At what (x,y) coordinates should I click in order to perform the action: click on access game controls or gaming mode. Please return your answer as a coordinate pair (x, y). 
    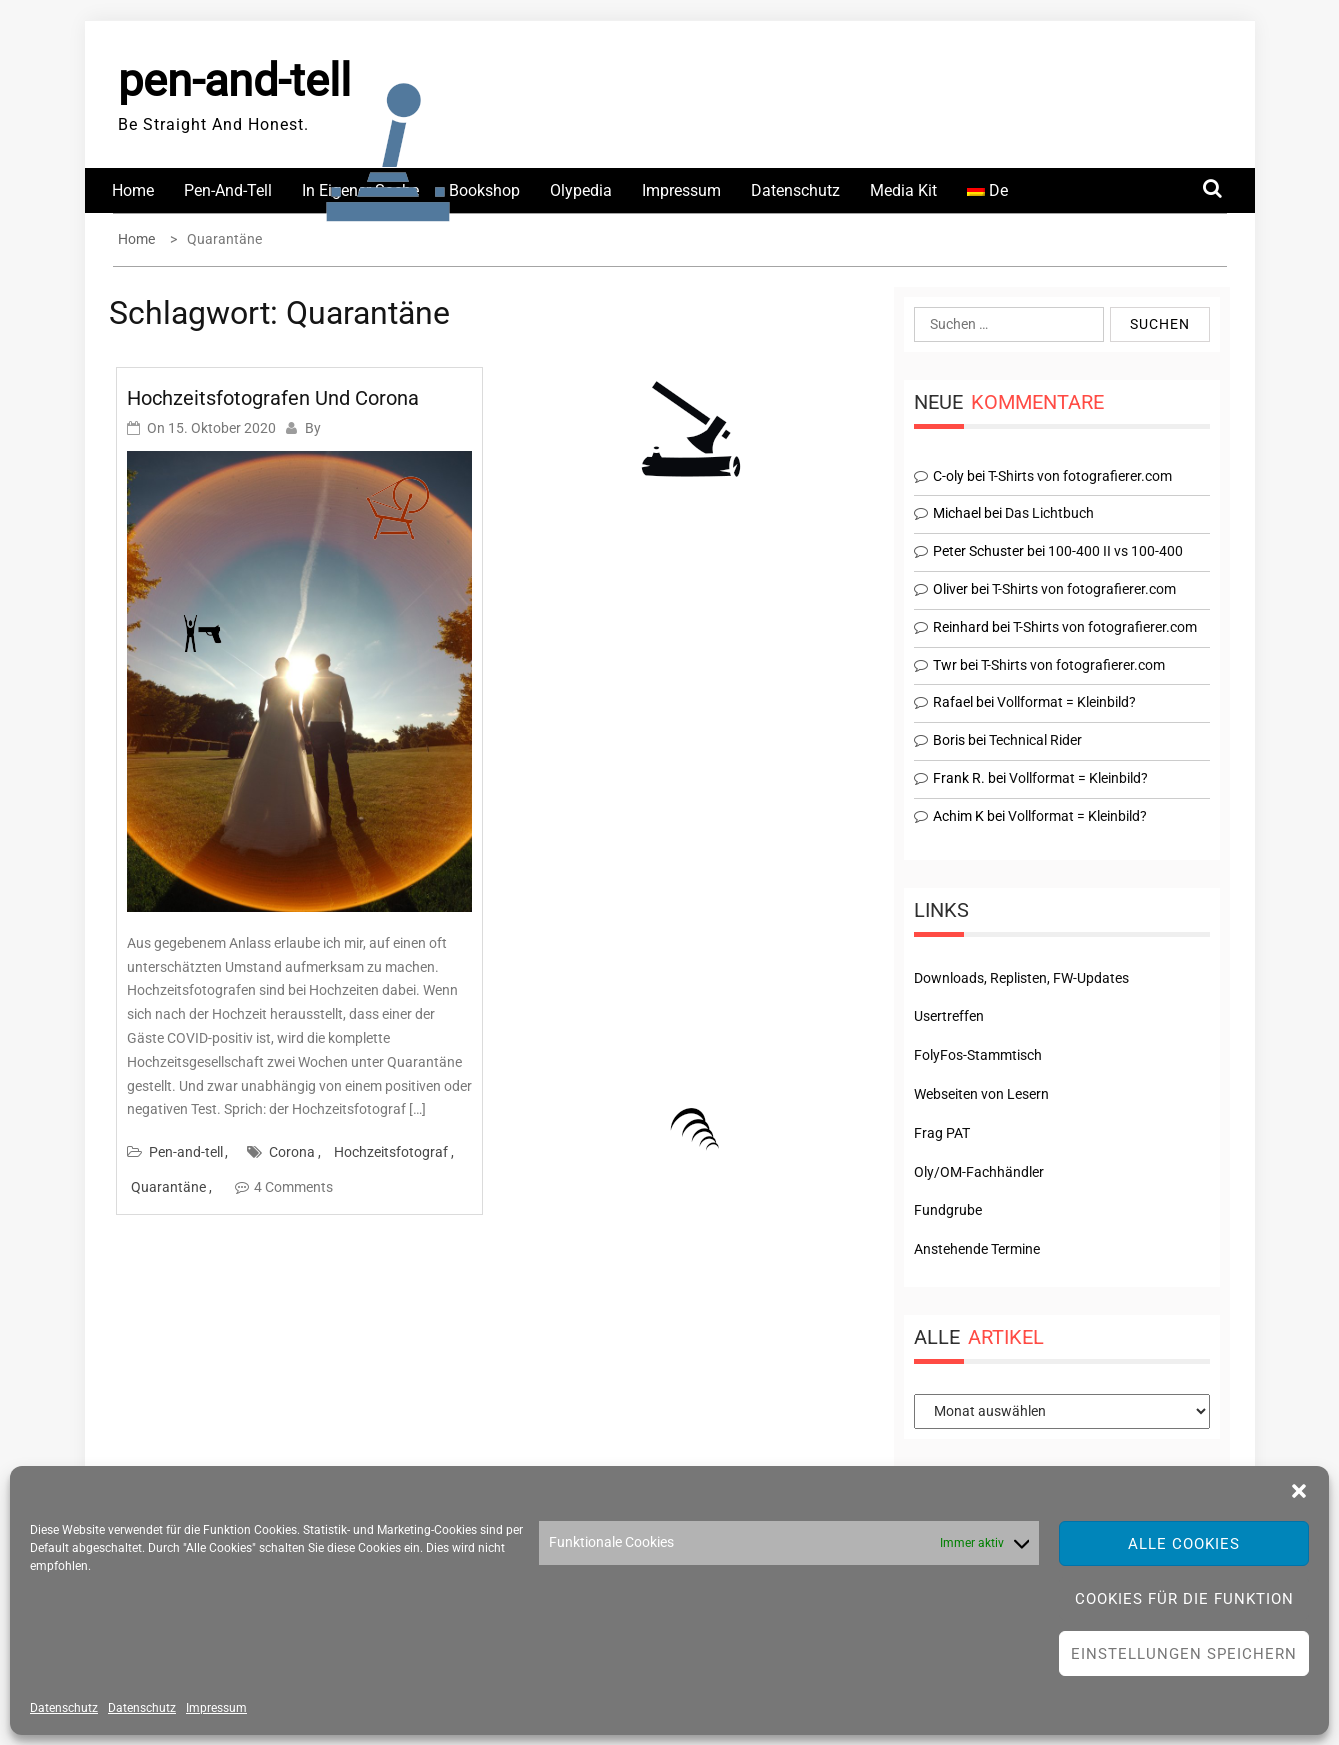
    Looking at the image, I should click on (388, 150).